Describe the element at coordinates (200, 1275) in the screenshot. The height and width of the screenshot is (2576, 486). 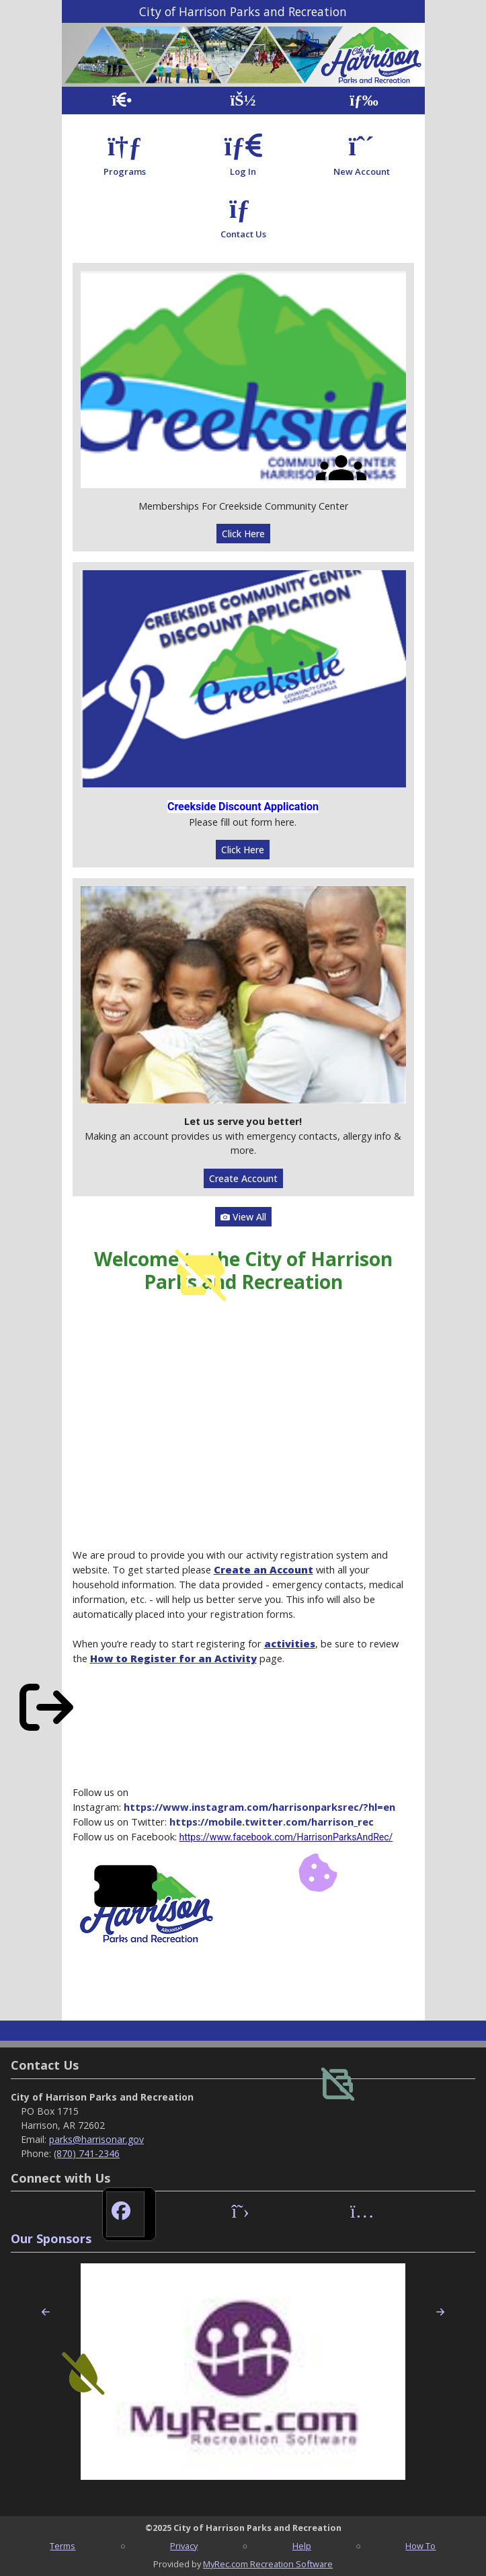
I see `store or shop is currently unavailable` at that location.